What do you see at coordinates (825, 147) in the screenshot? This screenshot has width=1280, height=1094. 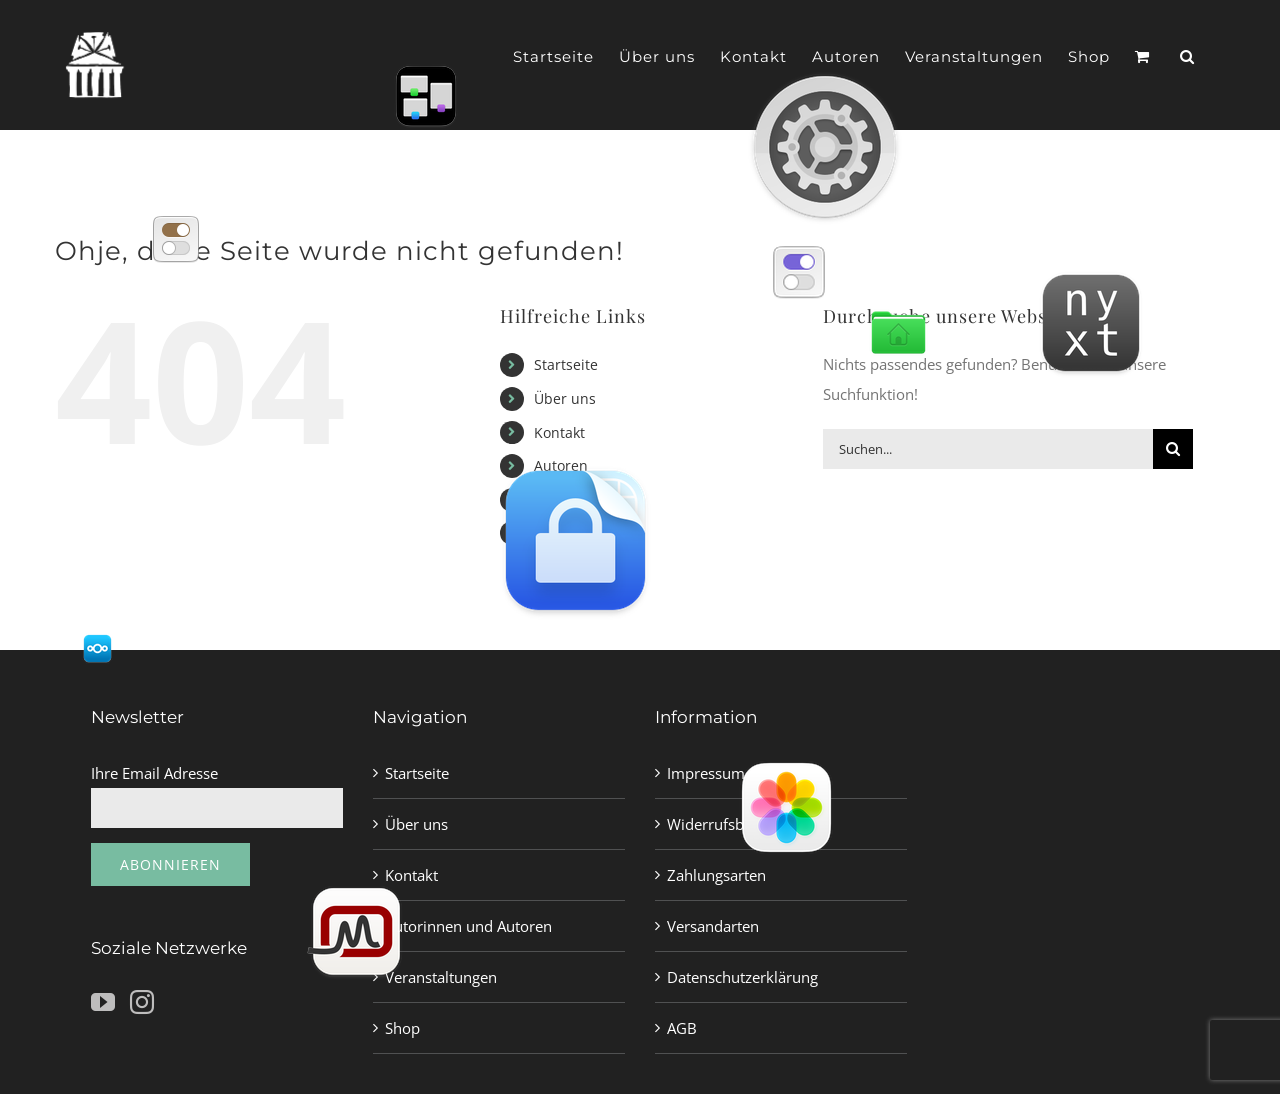 I see `open system settings` at bounding box center [825, 147].